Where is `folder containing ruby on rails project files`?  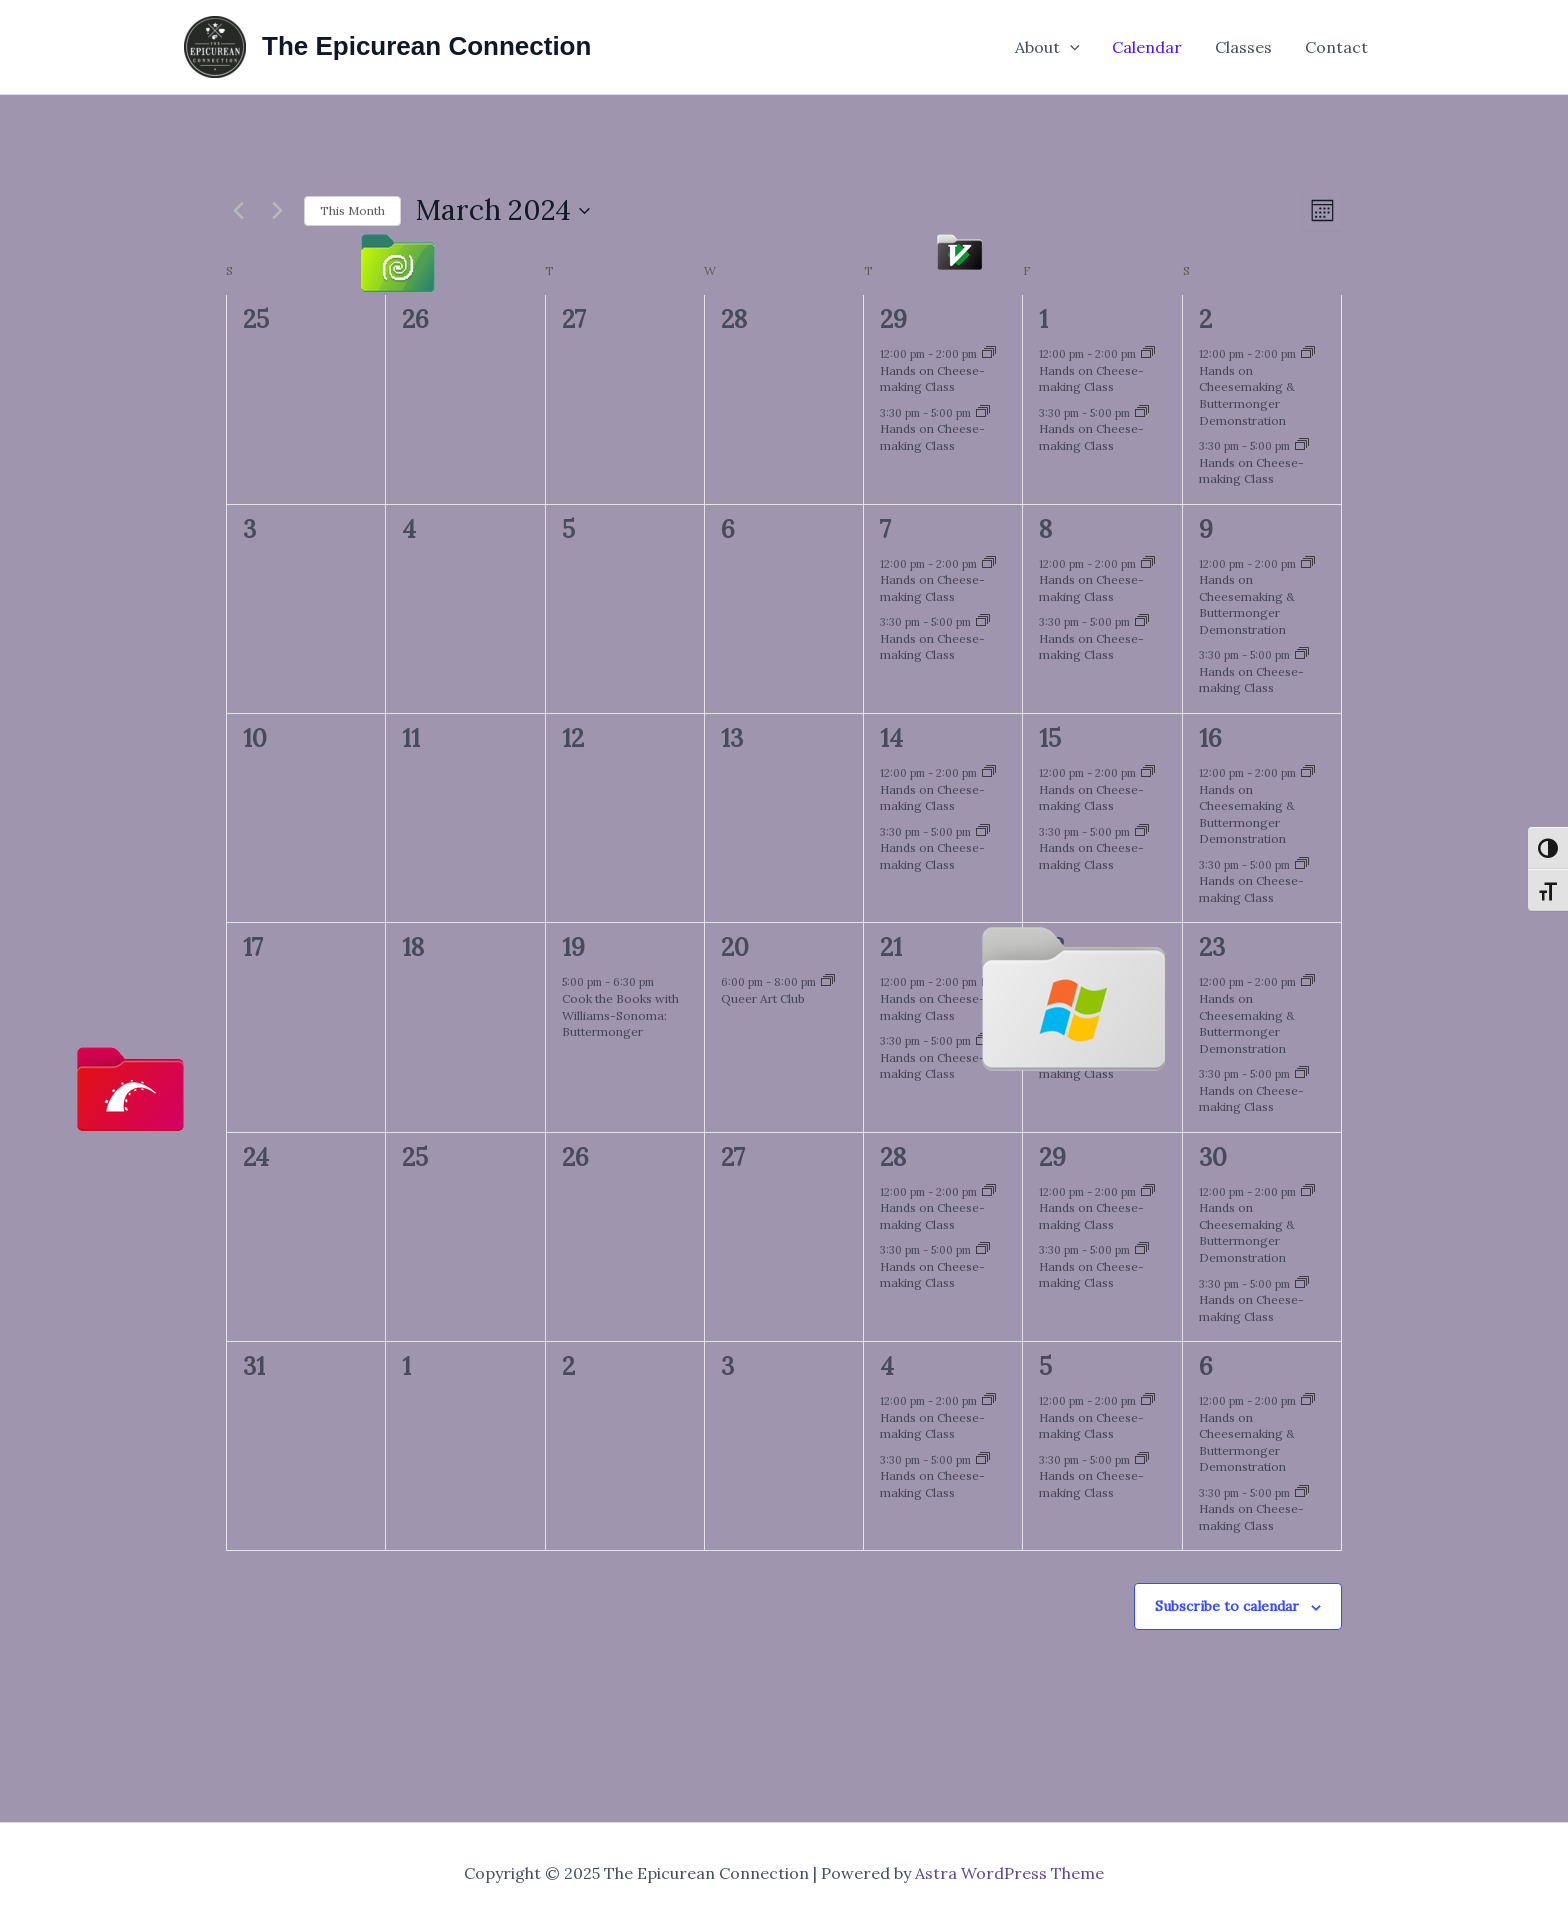
folder containing ruby on rails project files is located at coordinates (130, 1092).